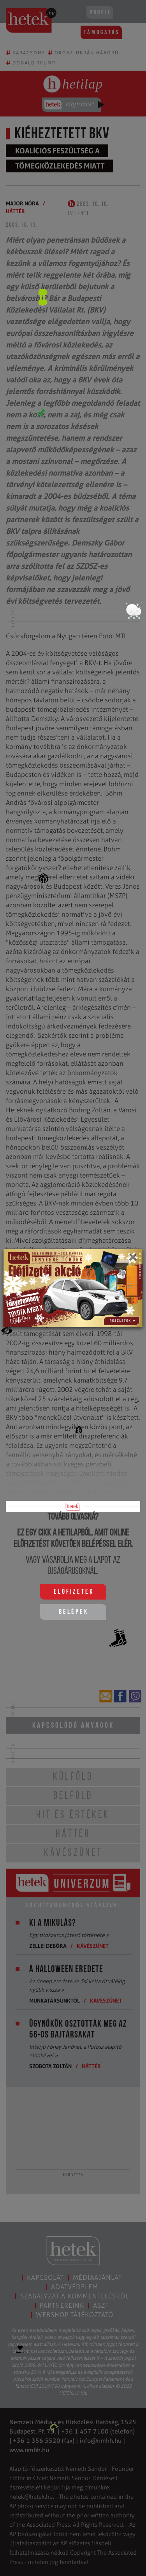  I want to click on use grenade weapon or explosive item, so click(42, 297).